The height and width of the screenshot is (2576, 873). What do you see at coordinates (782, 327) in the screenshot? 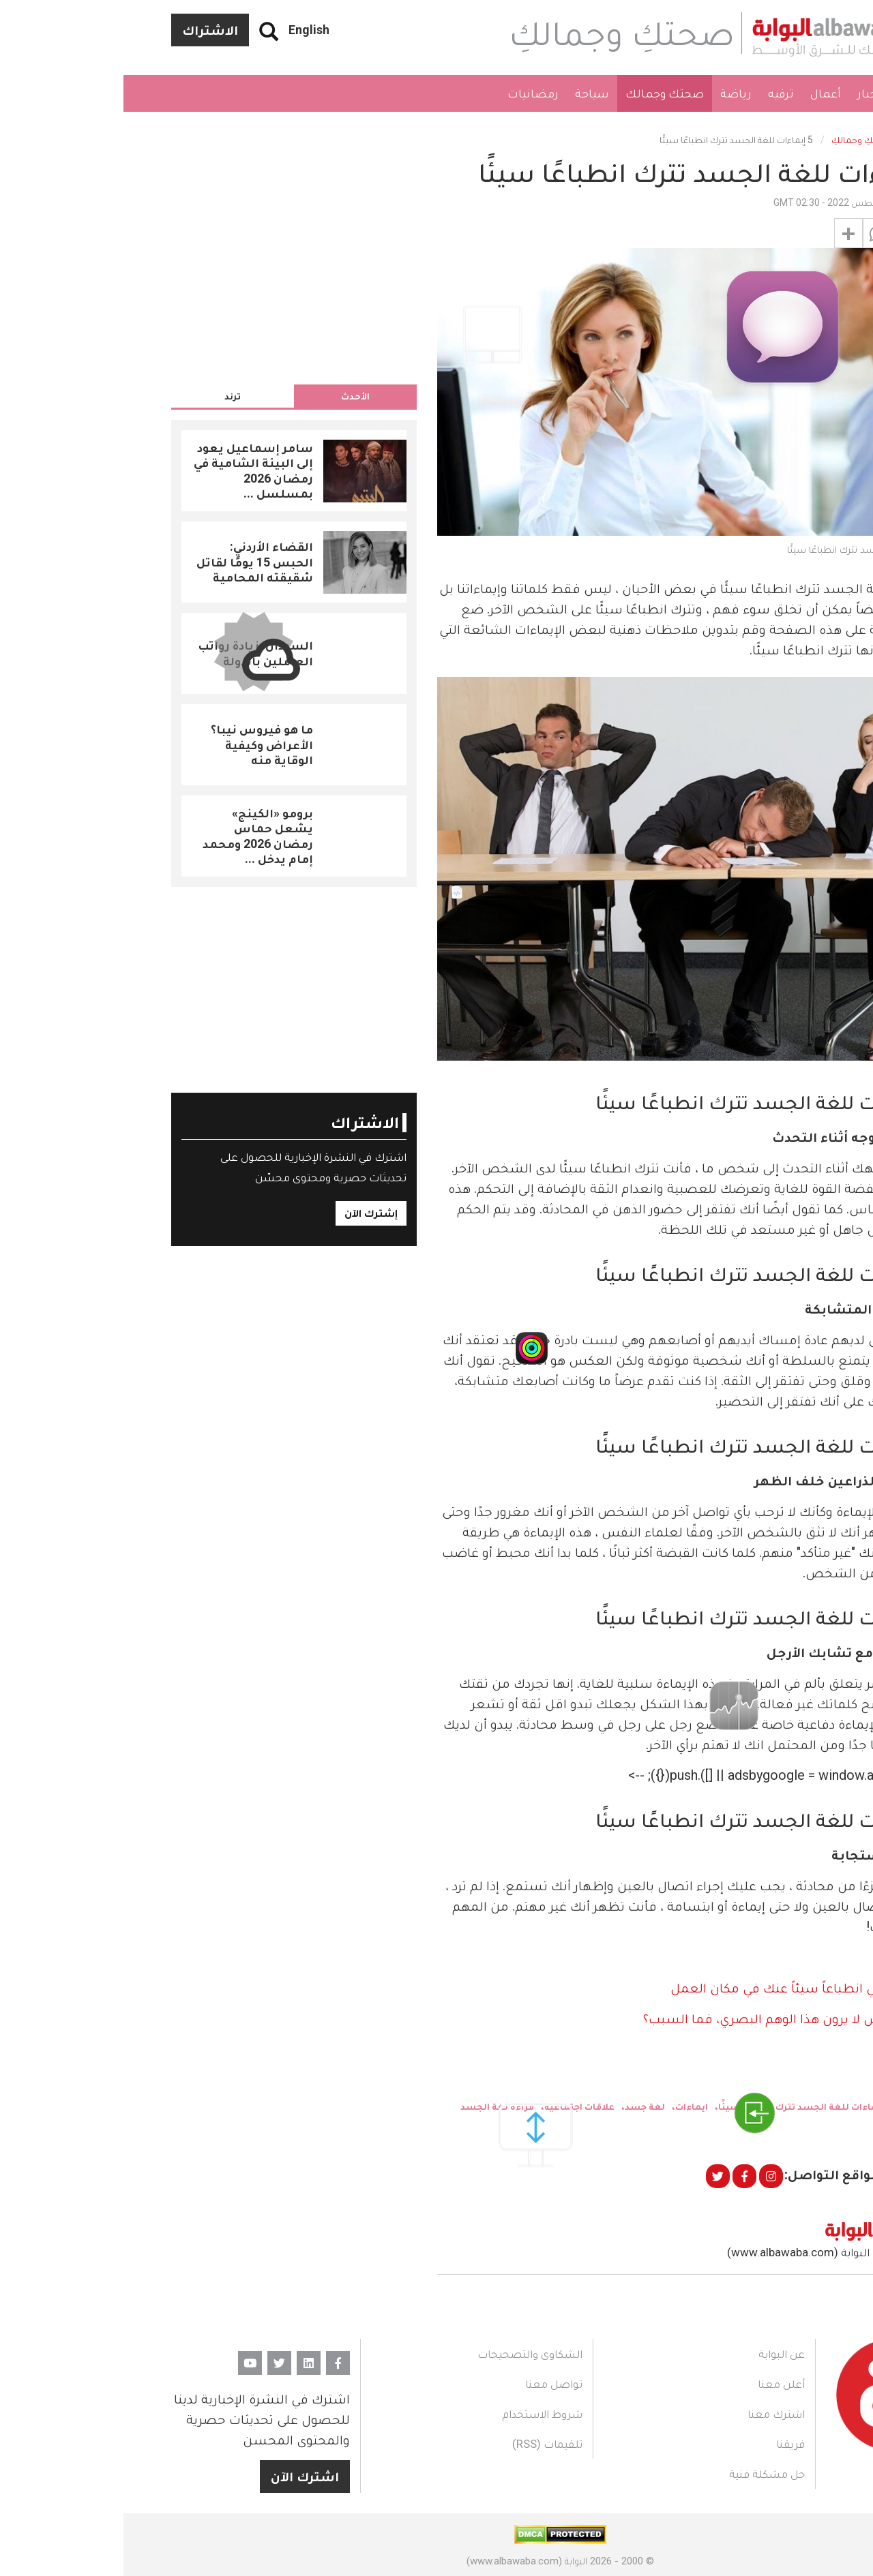
I see `open pidgin instant messaging app` at bounding box center [782, 327].